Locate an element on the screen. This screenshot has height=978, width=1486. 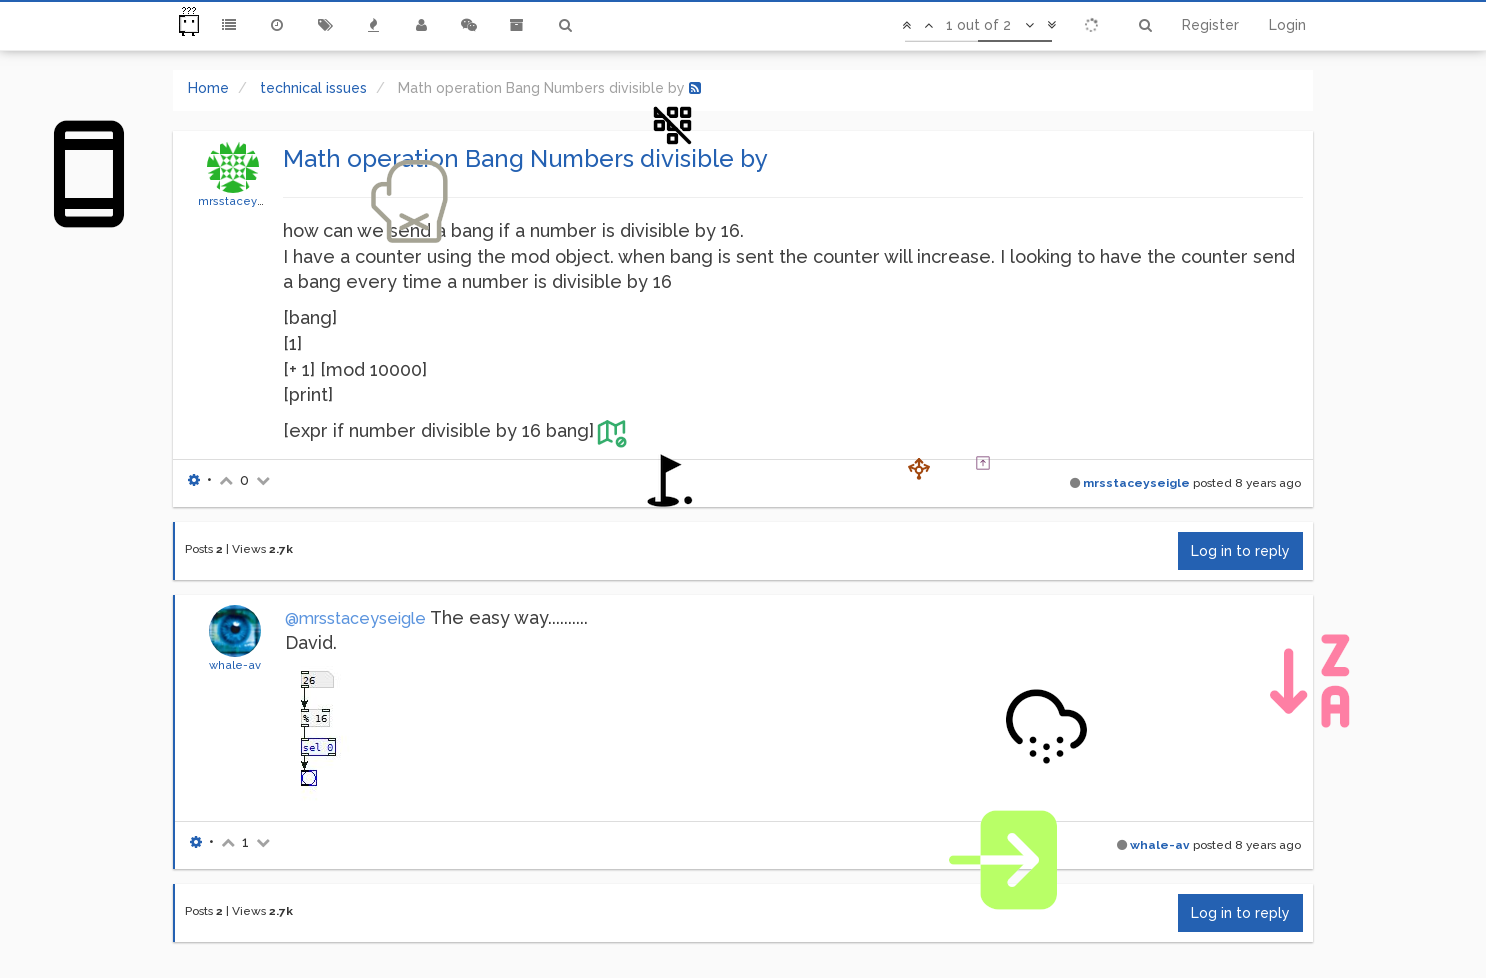
configure load balancer settings is located at coordinates (919, 469).